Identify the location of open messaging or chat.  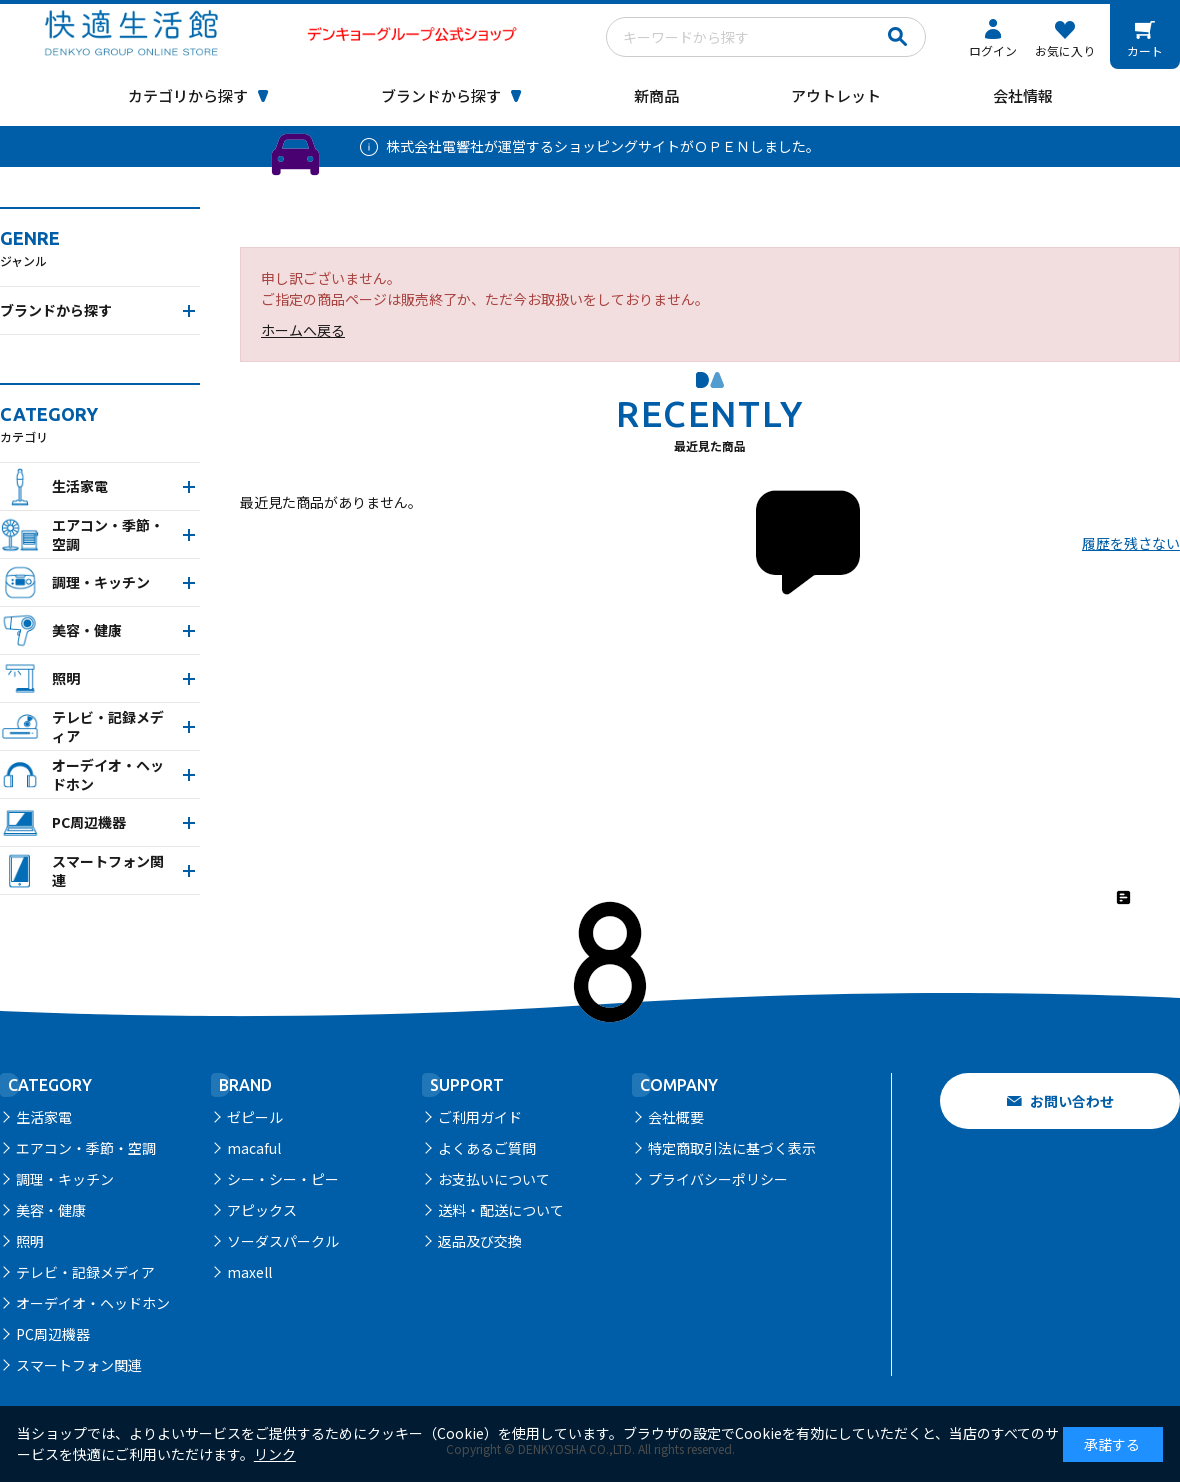
(808, 536).